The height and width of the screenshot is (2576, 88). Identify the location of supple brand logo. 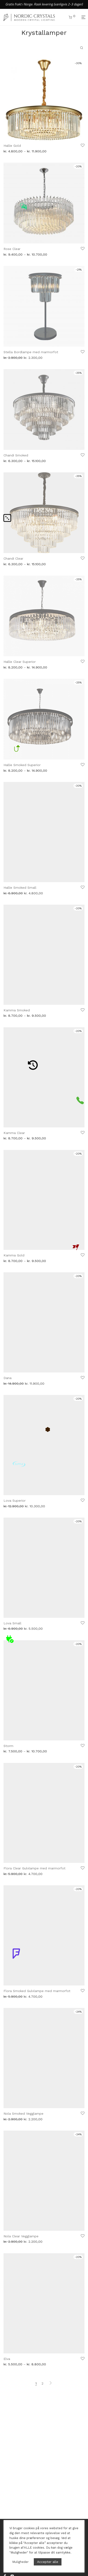
(19, 1464).